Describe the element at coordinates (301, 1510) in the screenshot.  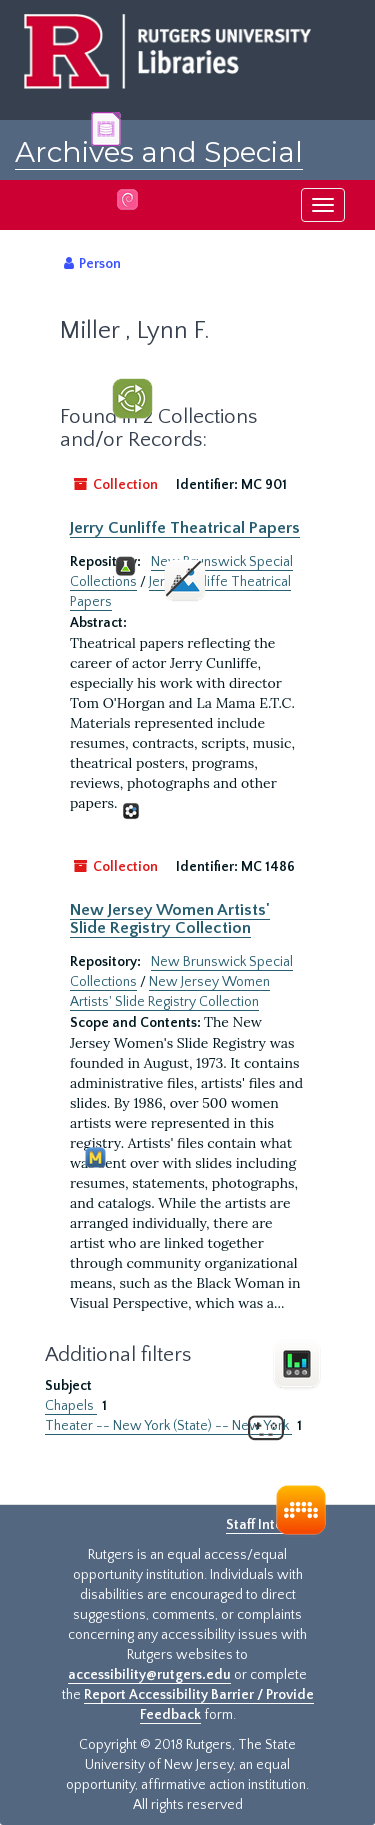
I see `open bitwig studio music production software` at that location.